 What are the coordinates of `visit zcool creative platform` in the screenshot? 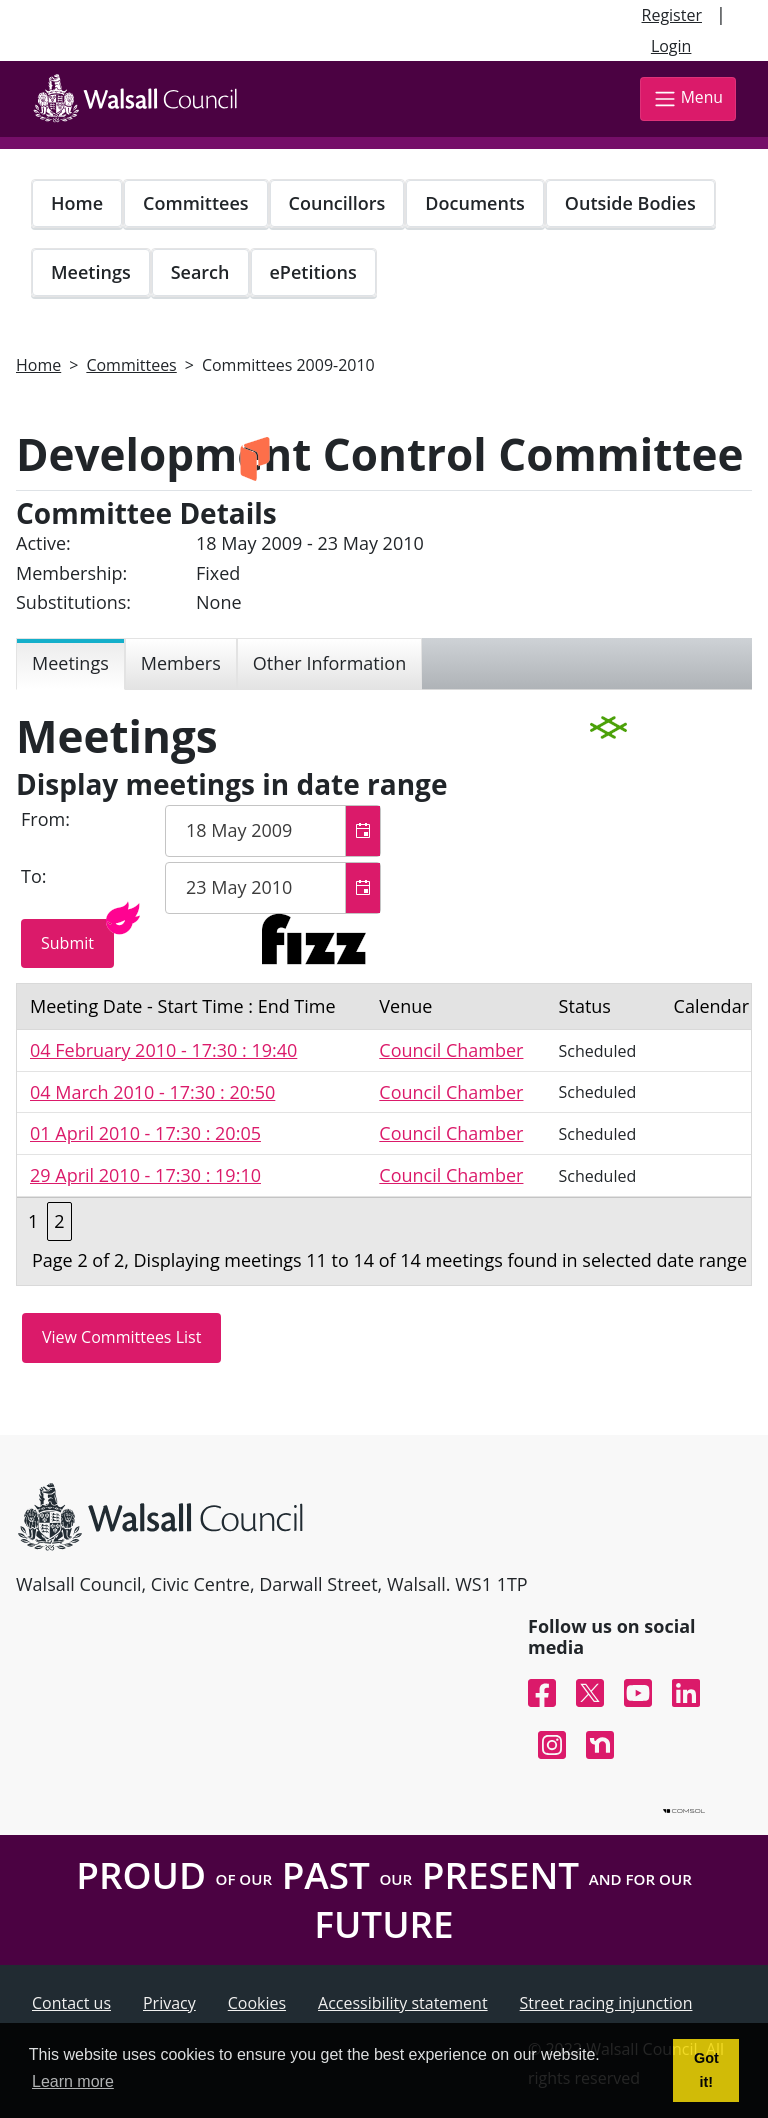 It's located at (123, 918).